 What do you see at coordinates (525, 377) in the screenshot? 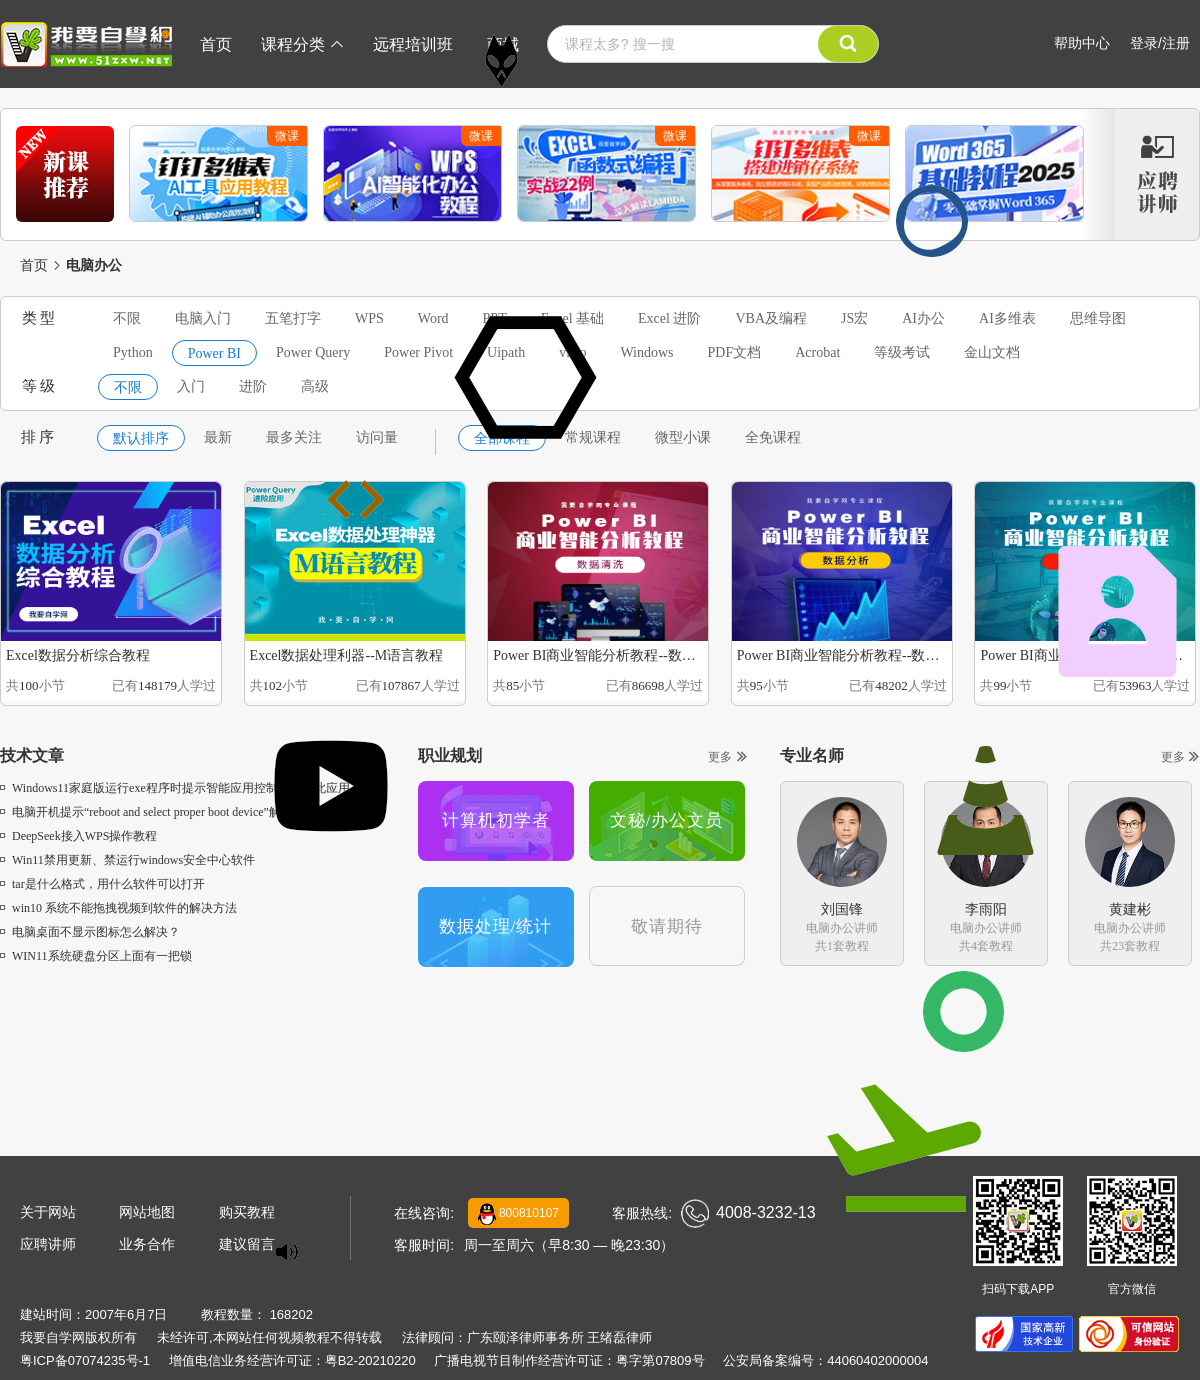
I see `select hexagon shape tool` at bounding box center [525, 377].